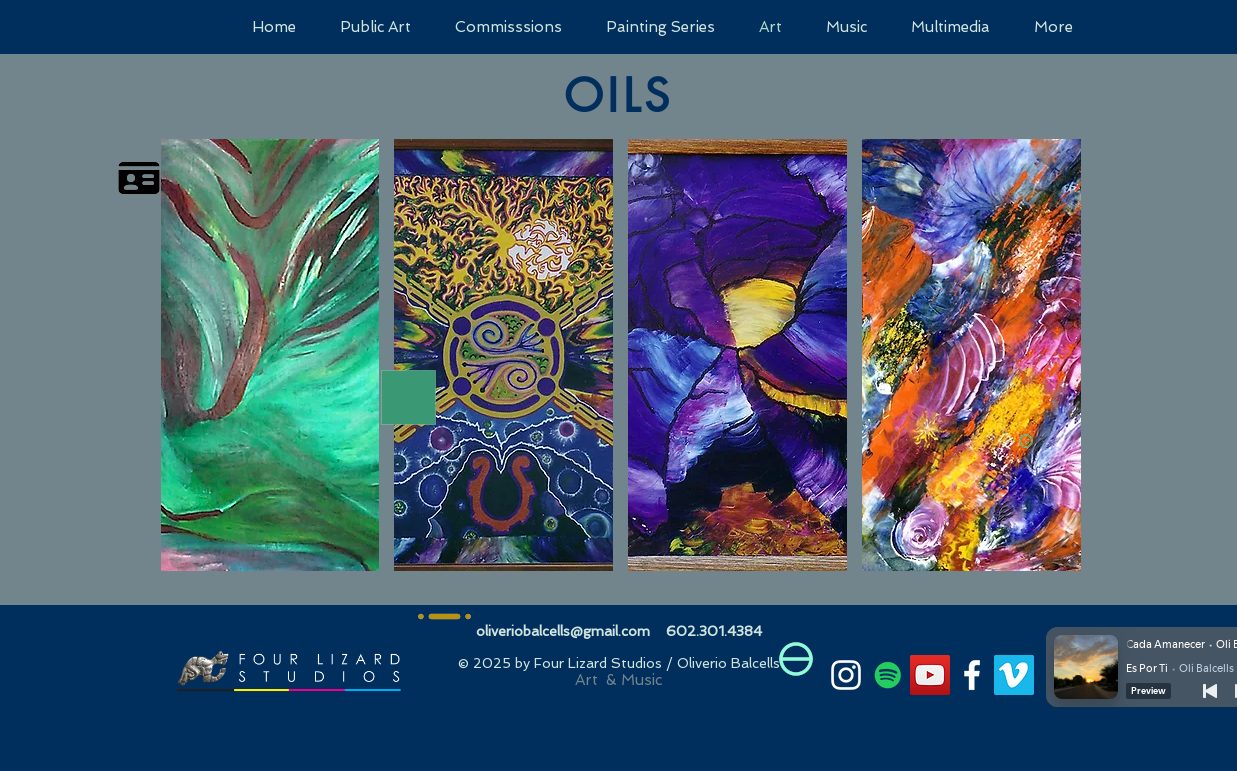  Describe the element at coordinates (796, 659) in the screenshot. I see `toggle between light and dark mode` at that location.